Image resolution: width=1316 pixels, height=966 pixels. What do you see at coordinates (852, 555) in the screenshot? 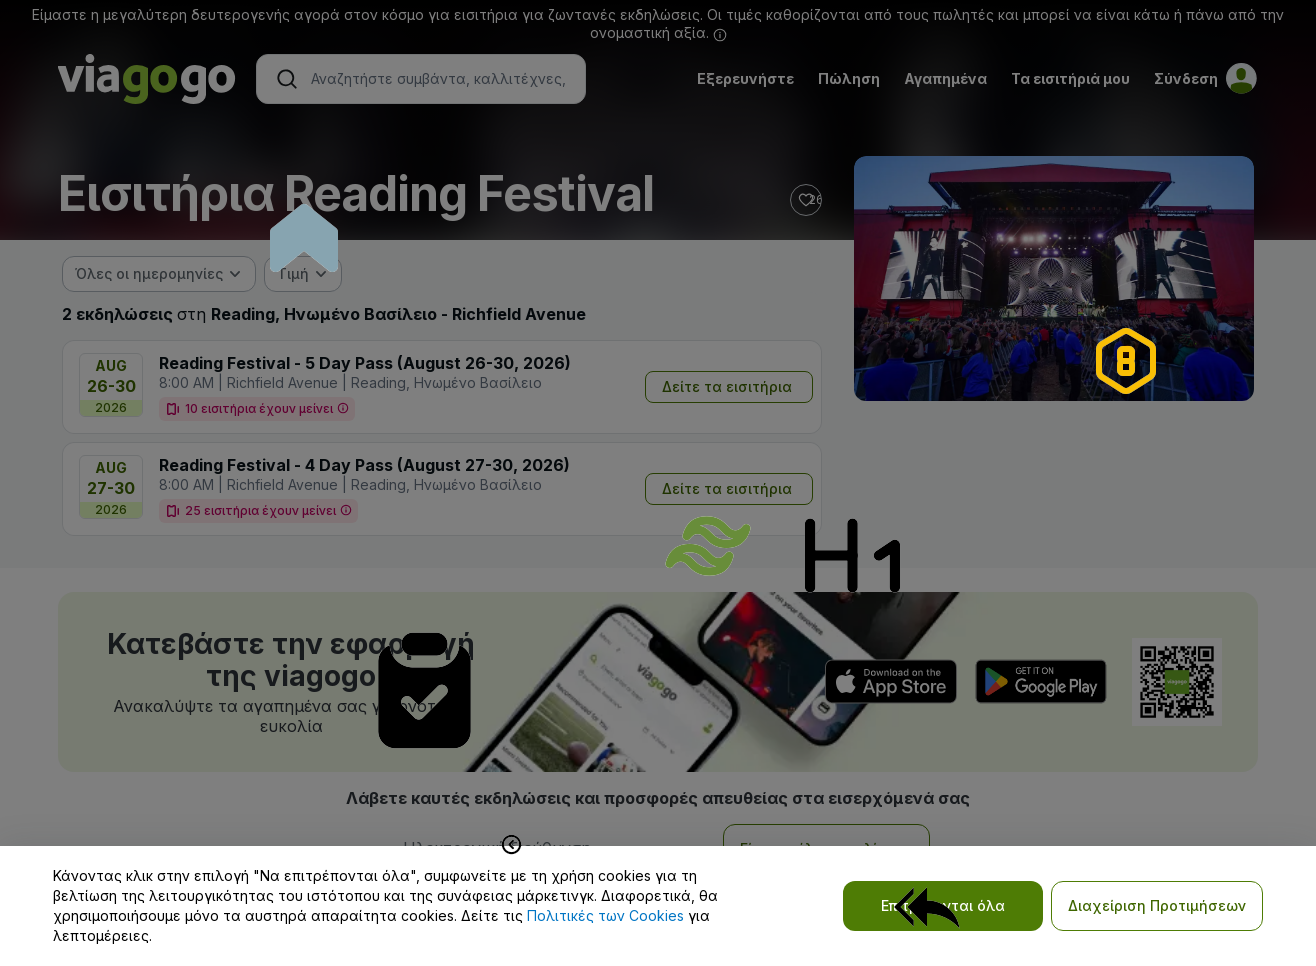
I see `format text as a level 1 heading` at bounding box center [852, 555].